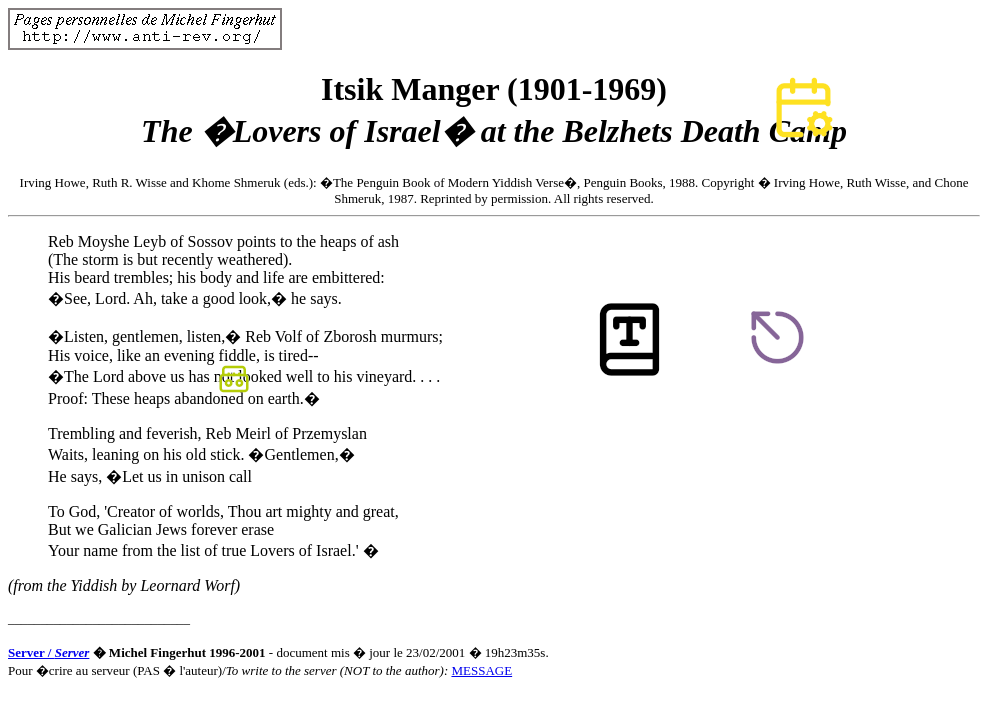 The height and width of the screenshot is (720, 988). What do you see at coordinates (803, 107) in the screenshot?
I see `access calendar settings` at bounding box center [803, 107].